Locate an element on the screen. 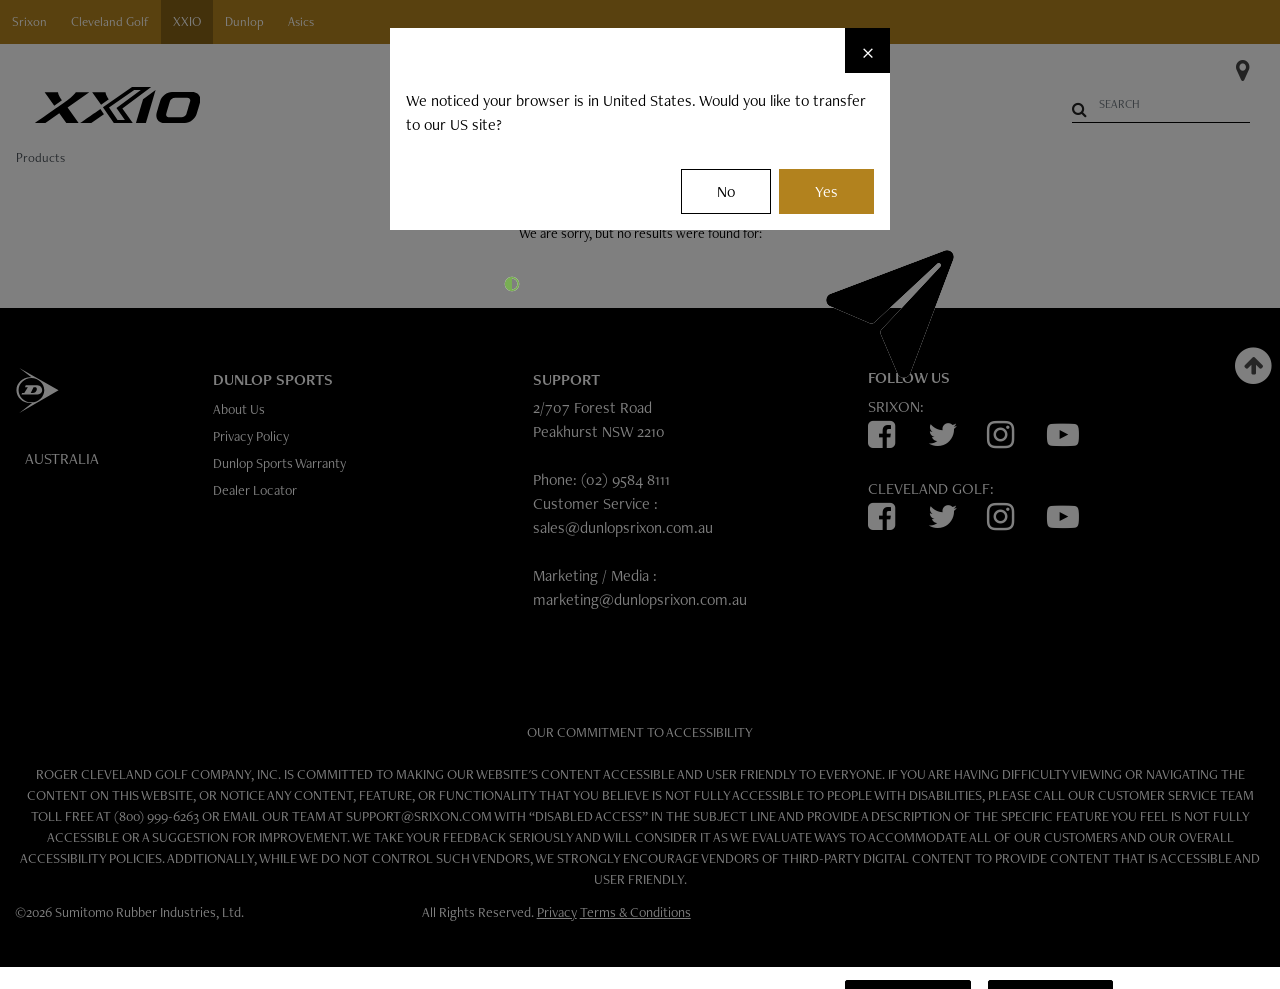  send a message is located at coordinates (890, 314).